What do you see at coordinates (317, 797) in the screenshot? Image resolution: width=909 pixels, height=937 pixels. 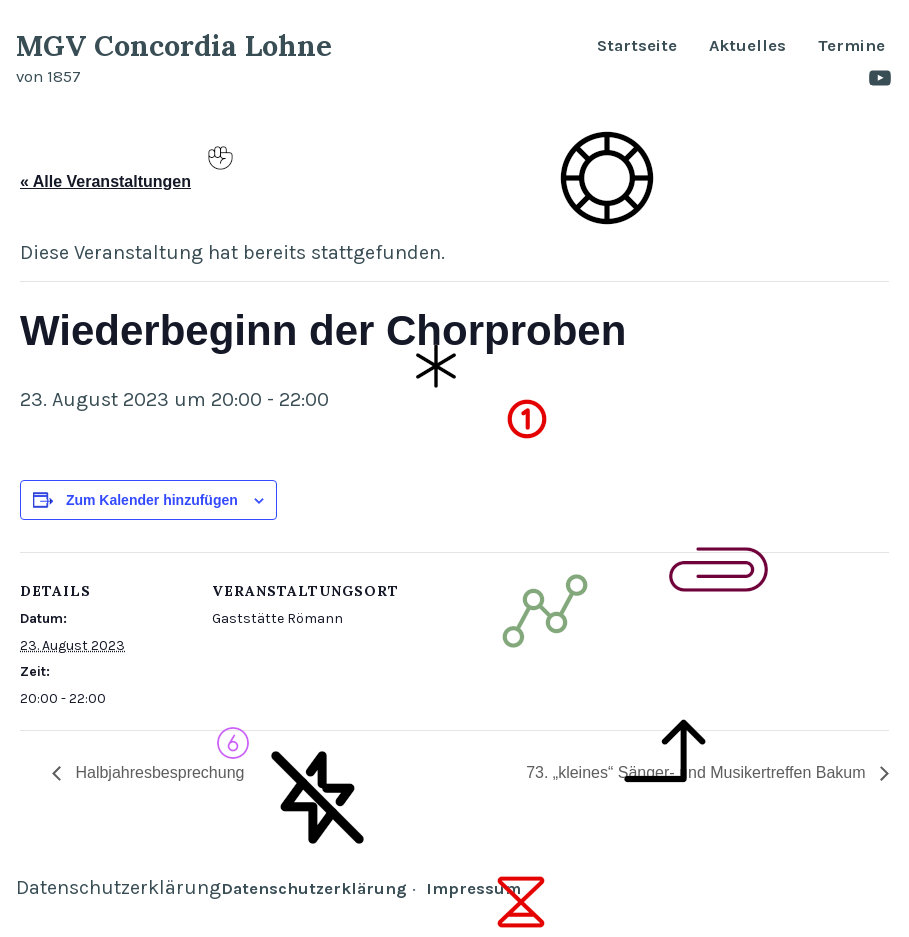 I see `disable flash mode` at bounding box center [317, 797].